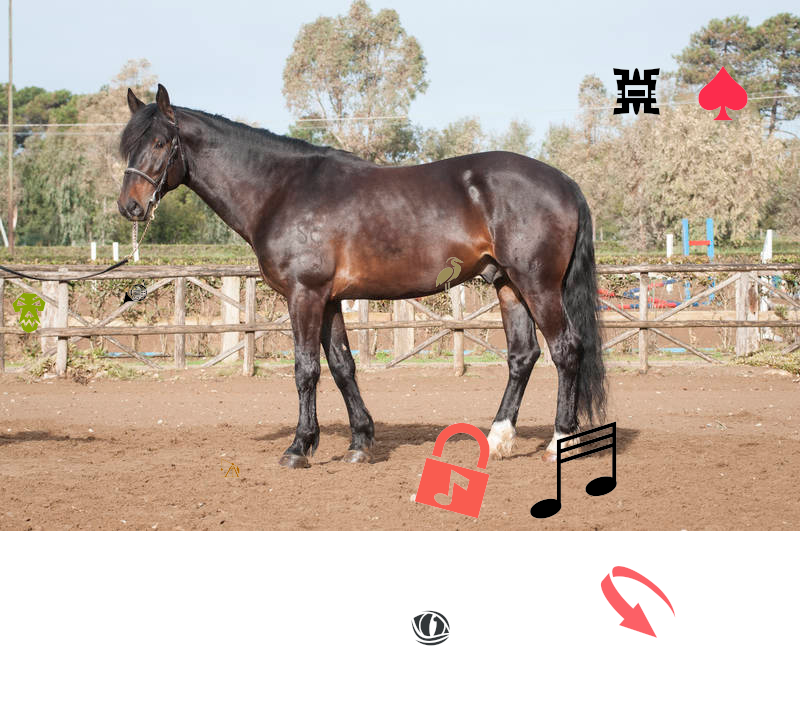  I want to click on access brass instrument sounds or samples, so click(135, 292).